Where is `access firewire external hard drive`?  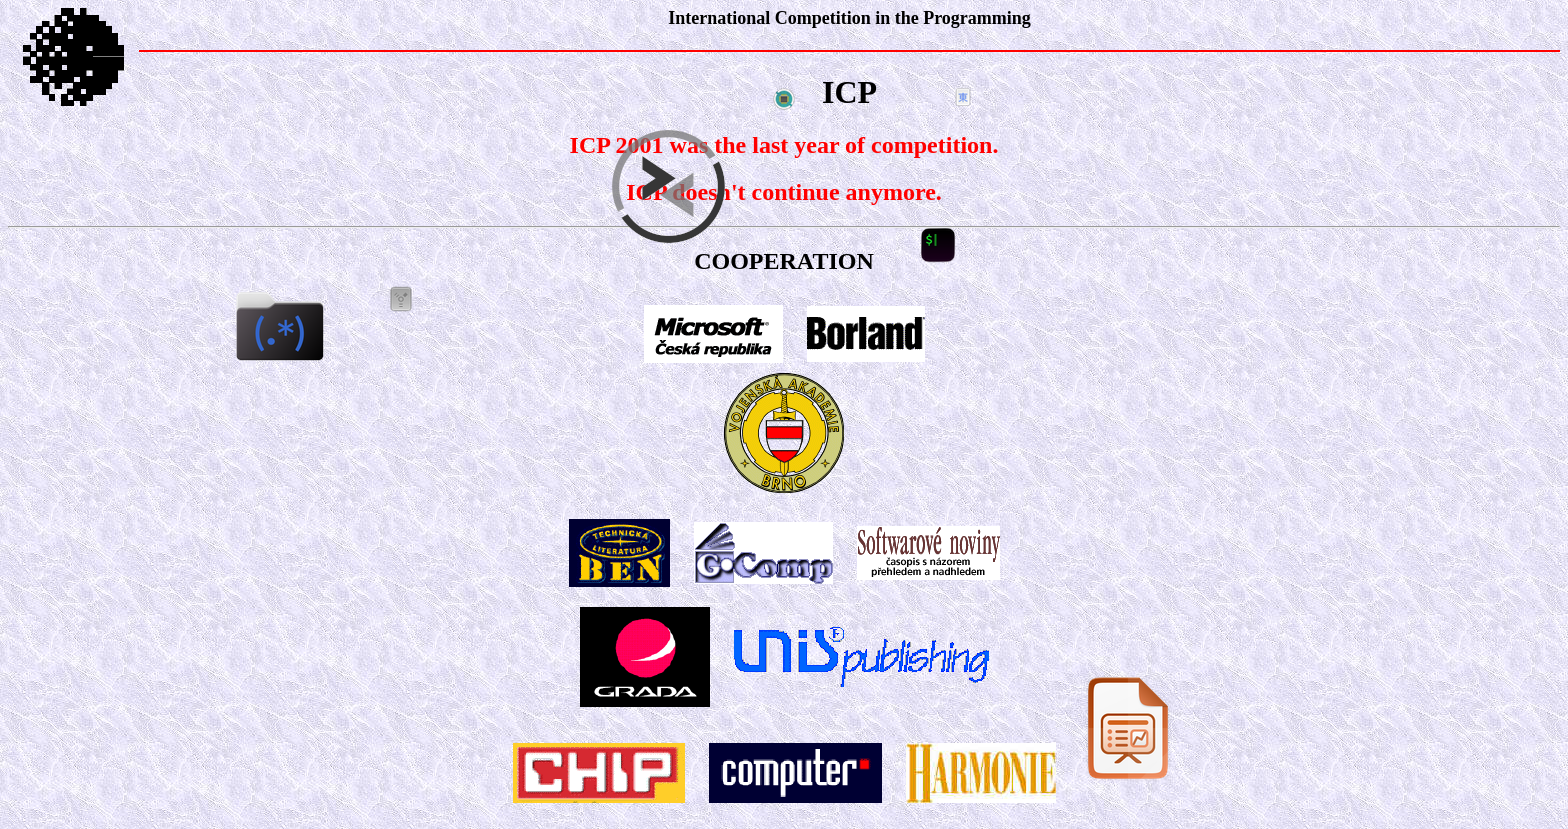 access firewire external hard drive is located at coordinates (401, 299).